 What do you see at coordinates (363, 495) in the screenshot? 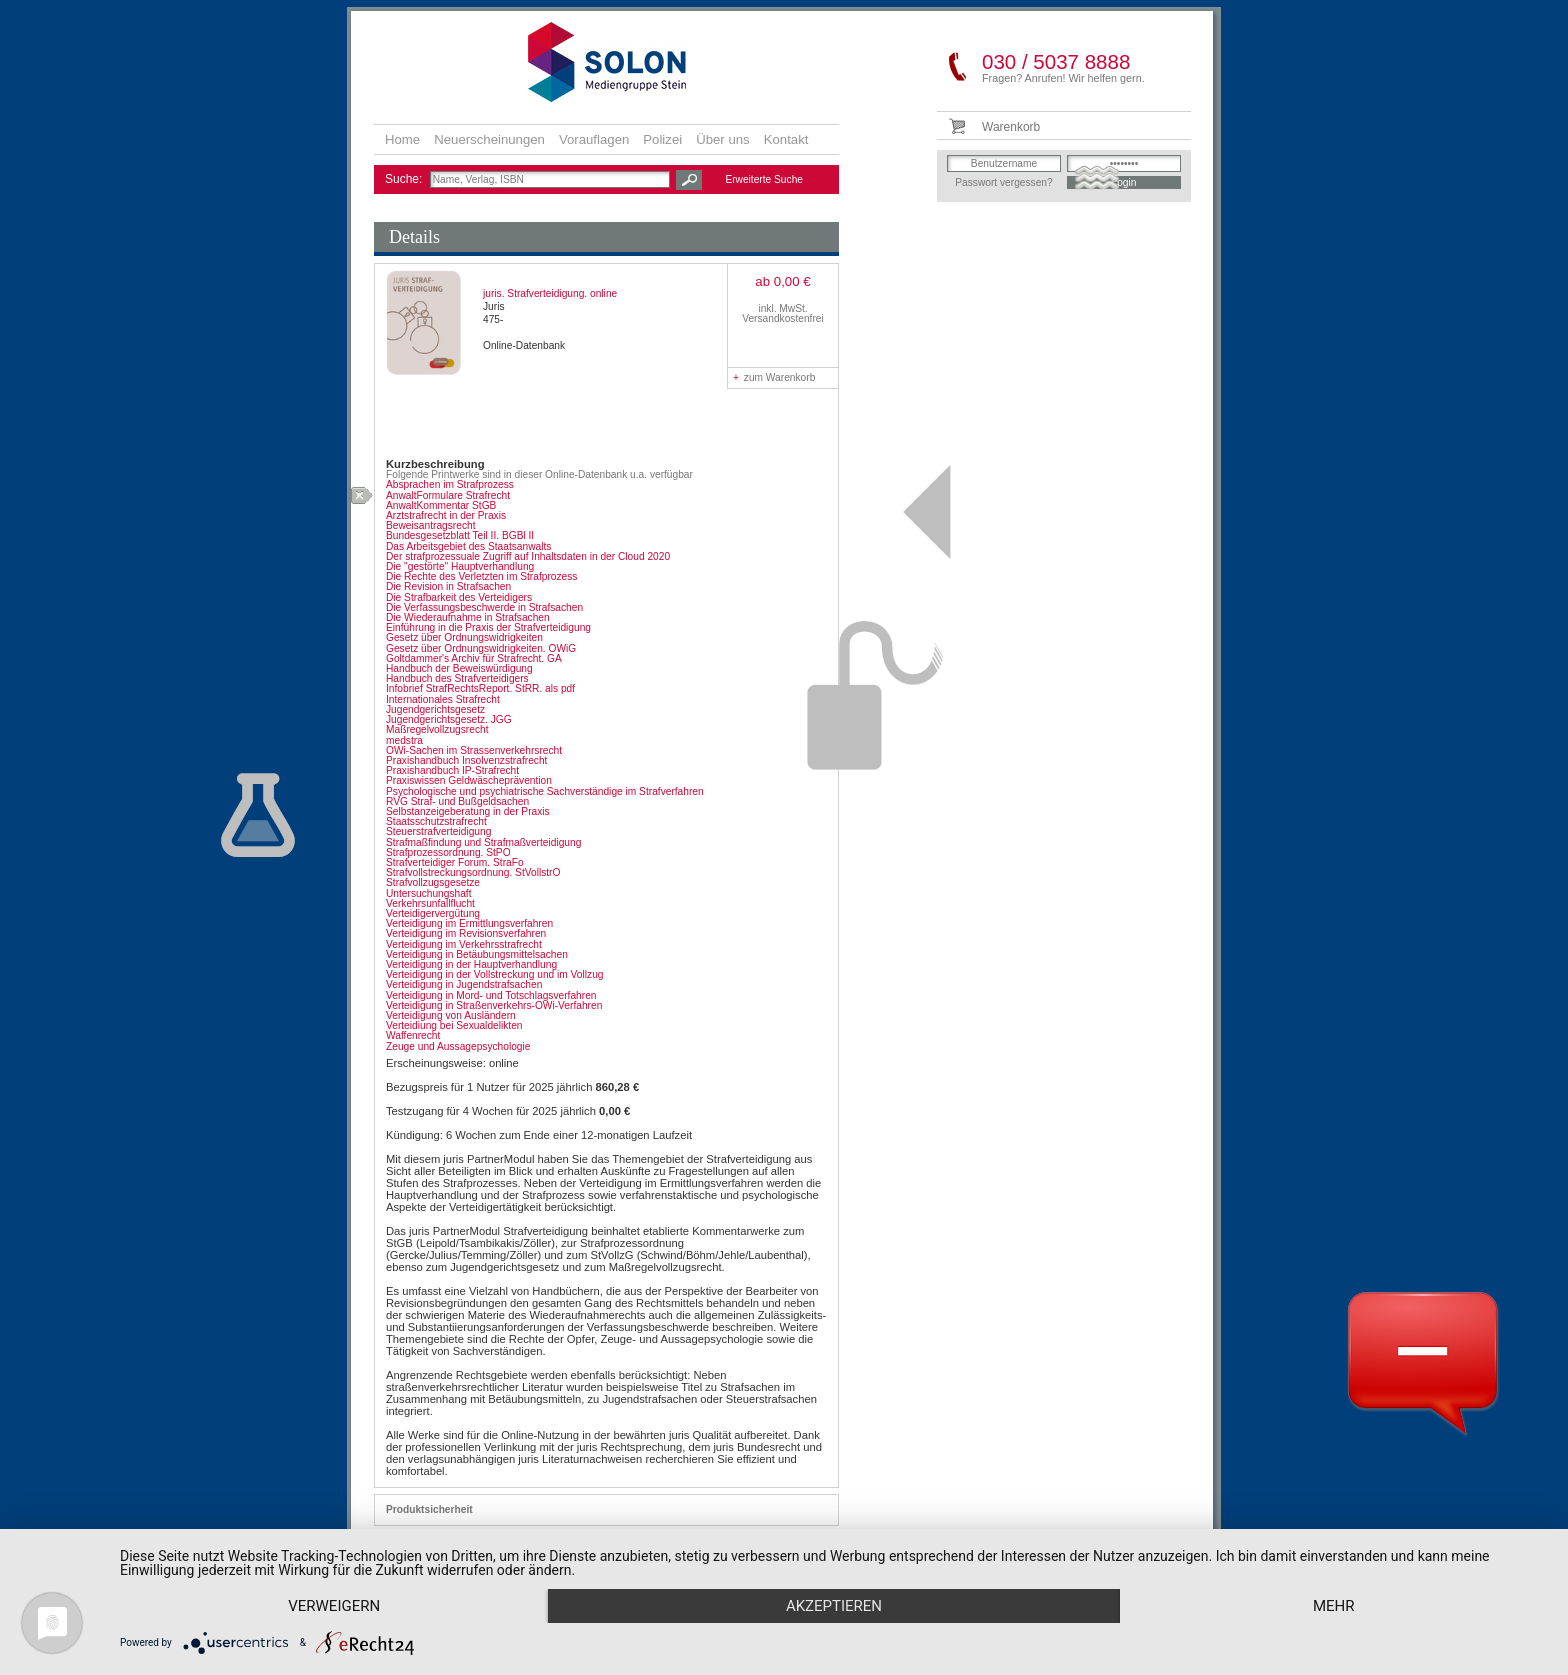
I see `clear text or input field` at bounding box center [363, 495].